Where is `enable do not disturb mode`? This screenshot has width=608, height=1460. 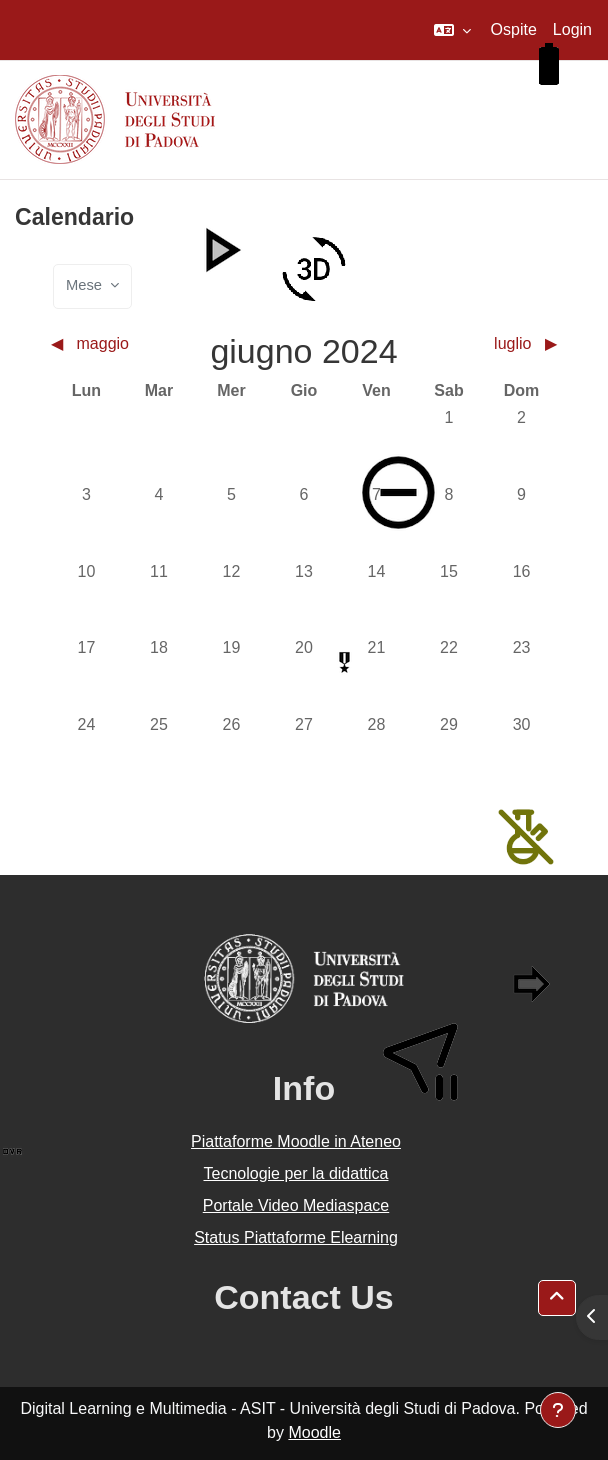
enable do not disturb mode is located at coordinates (398, 492).